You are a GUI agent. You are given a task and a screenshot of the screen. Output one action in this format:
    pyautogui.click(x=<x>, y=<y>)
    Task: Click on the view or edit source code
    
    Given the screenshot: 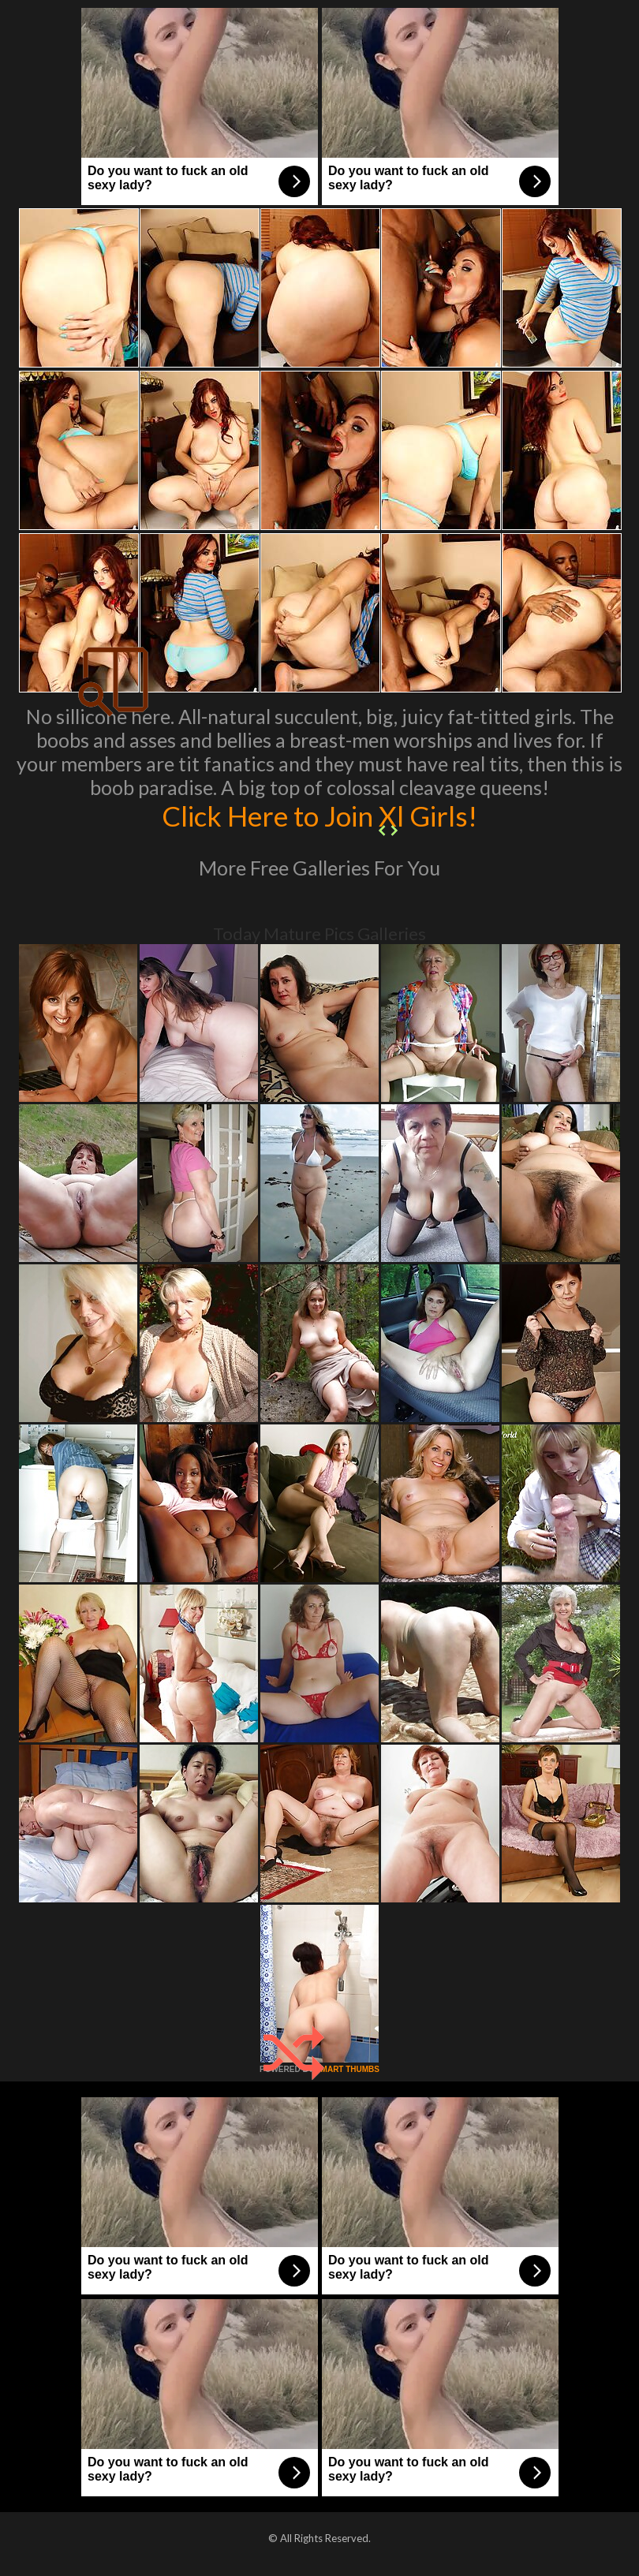 What is the action you would take?
    pyautogui.click(x=388, y=831)
    